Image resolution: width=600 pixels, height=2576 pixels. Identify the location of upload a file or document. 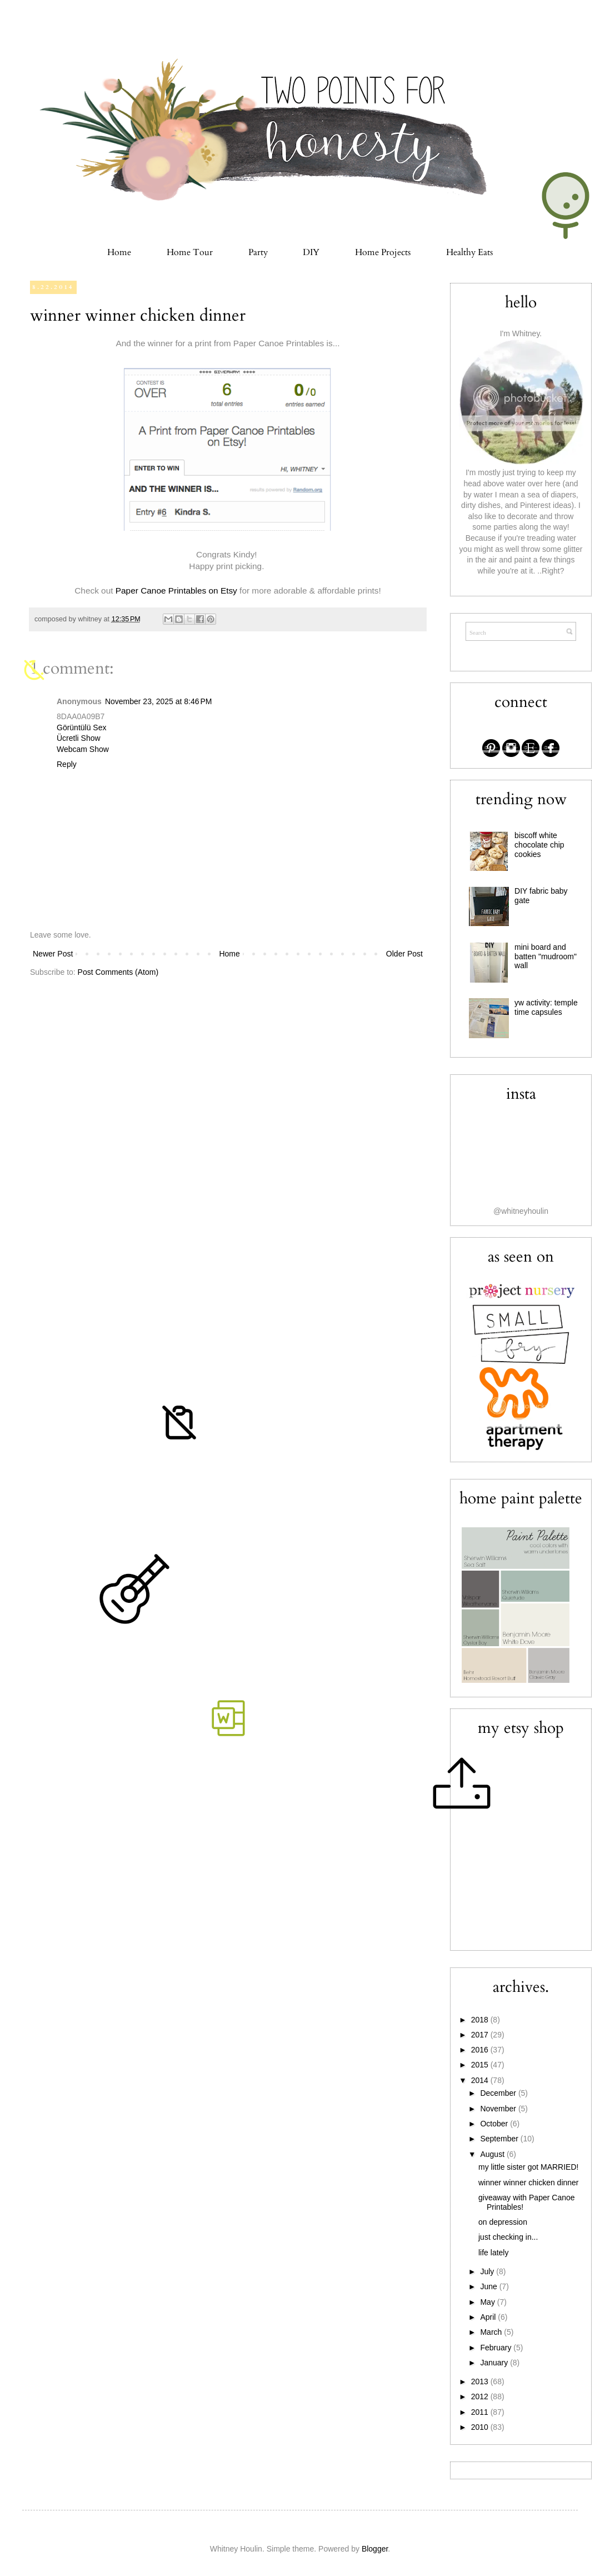
(462, 1786).